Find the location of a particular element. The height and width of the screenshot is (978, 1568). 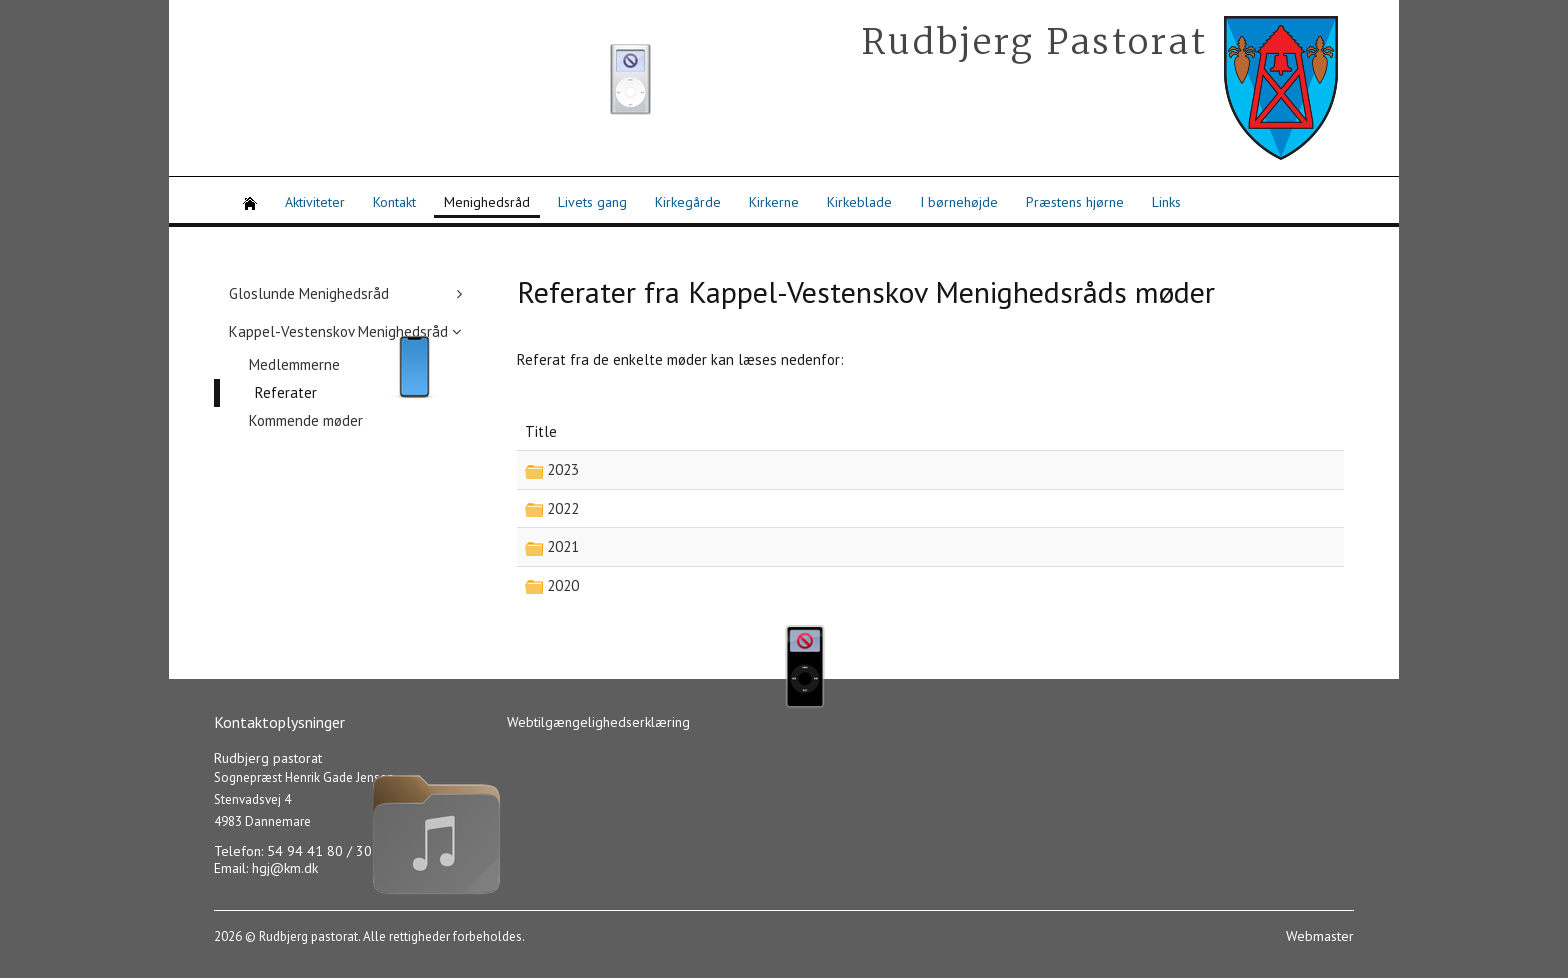

iPod mini device icon is located at coordinates (630, 79).